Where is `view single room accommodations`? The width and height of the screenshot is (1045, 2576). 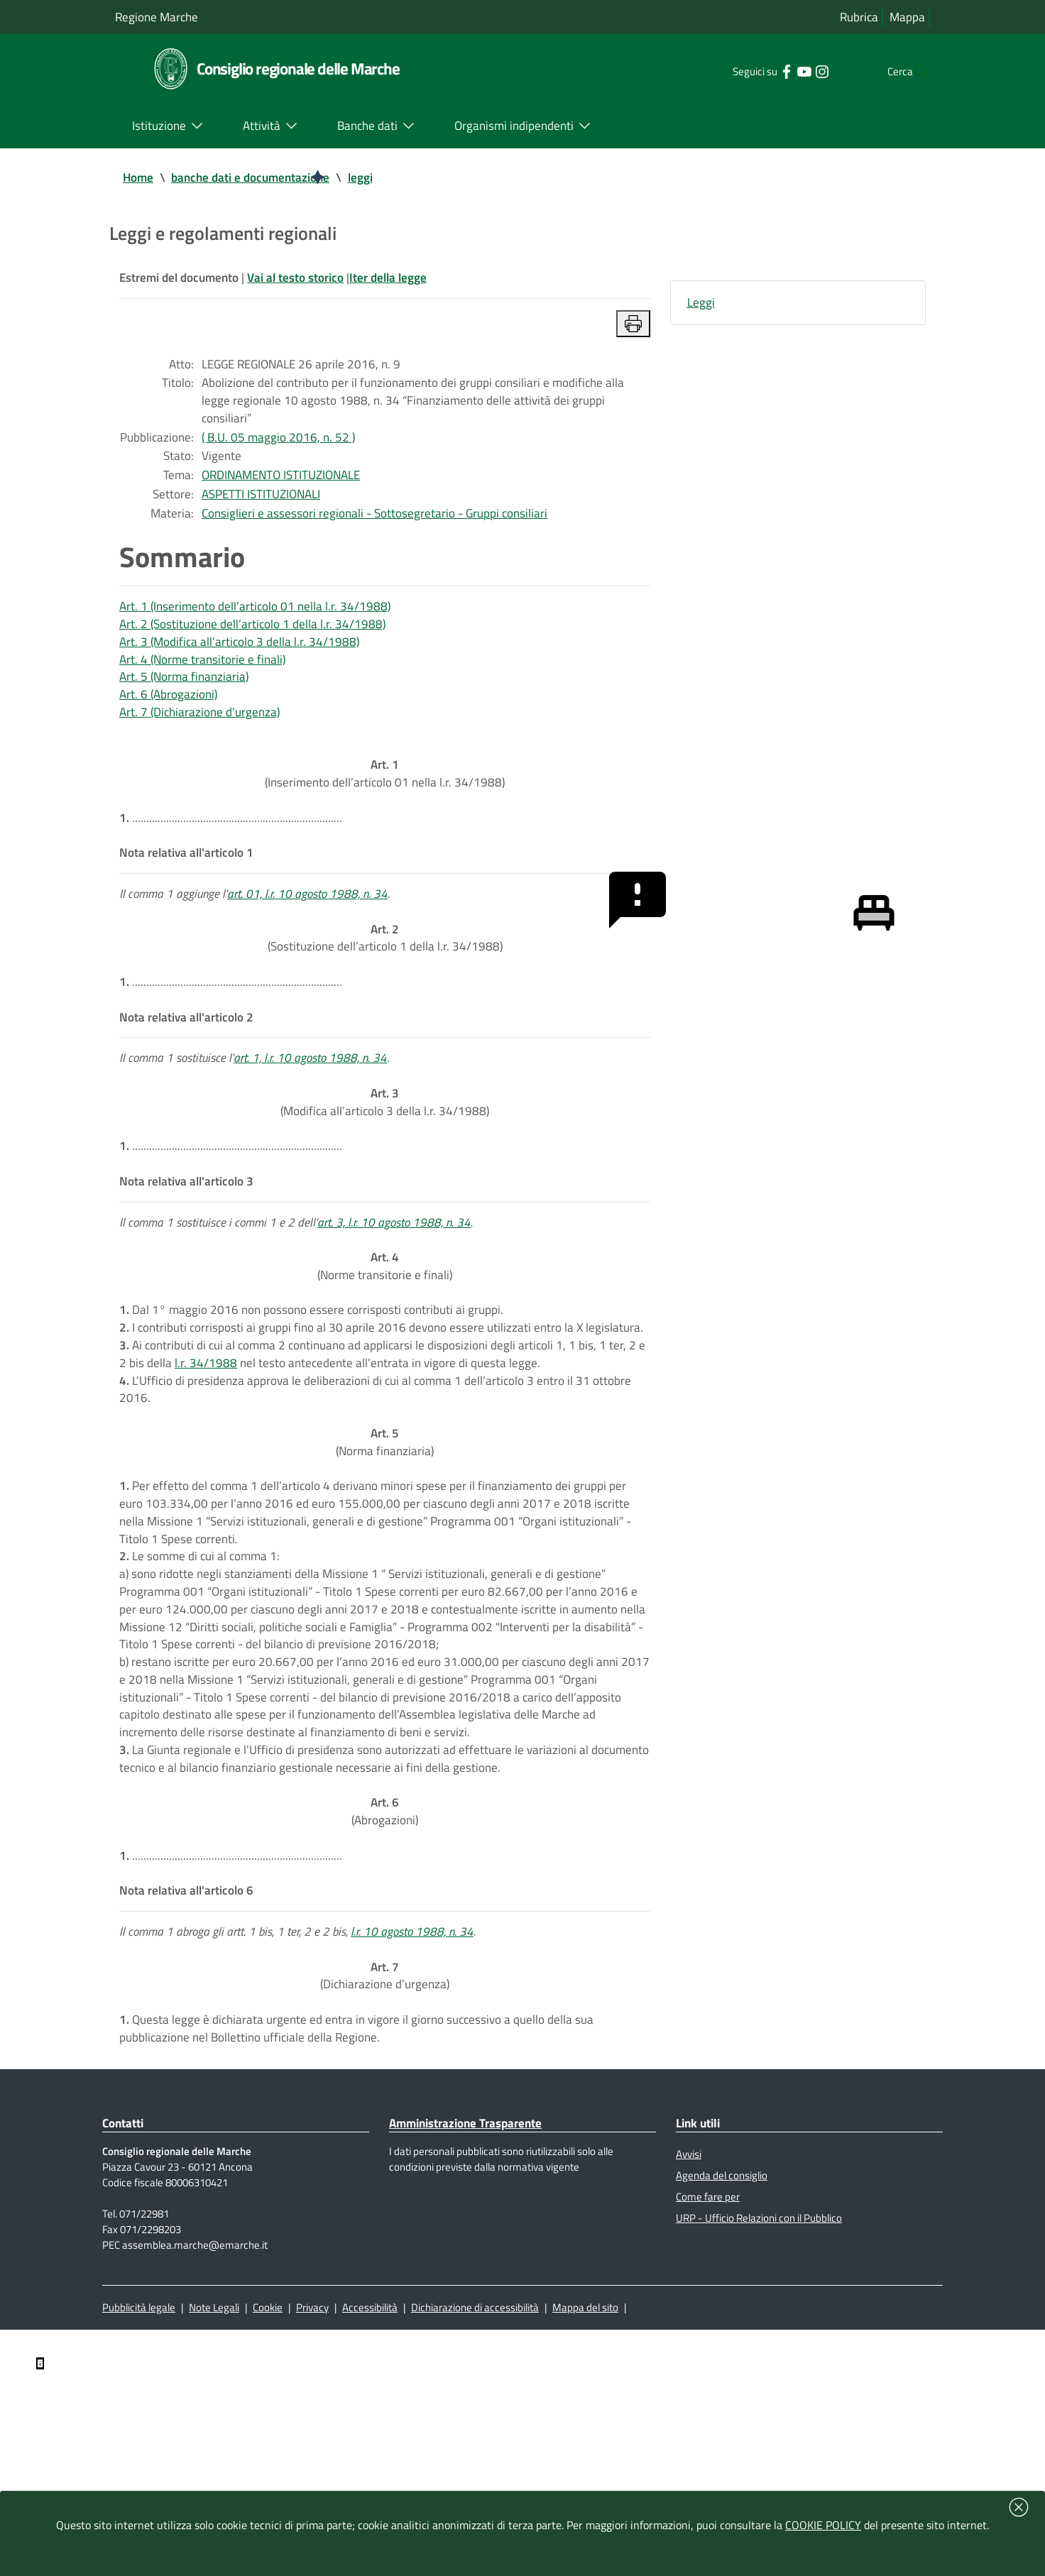
view single room accommodations is located at coordinates (874, 913).